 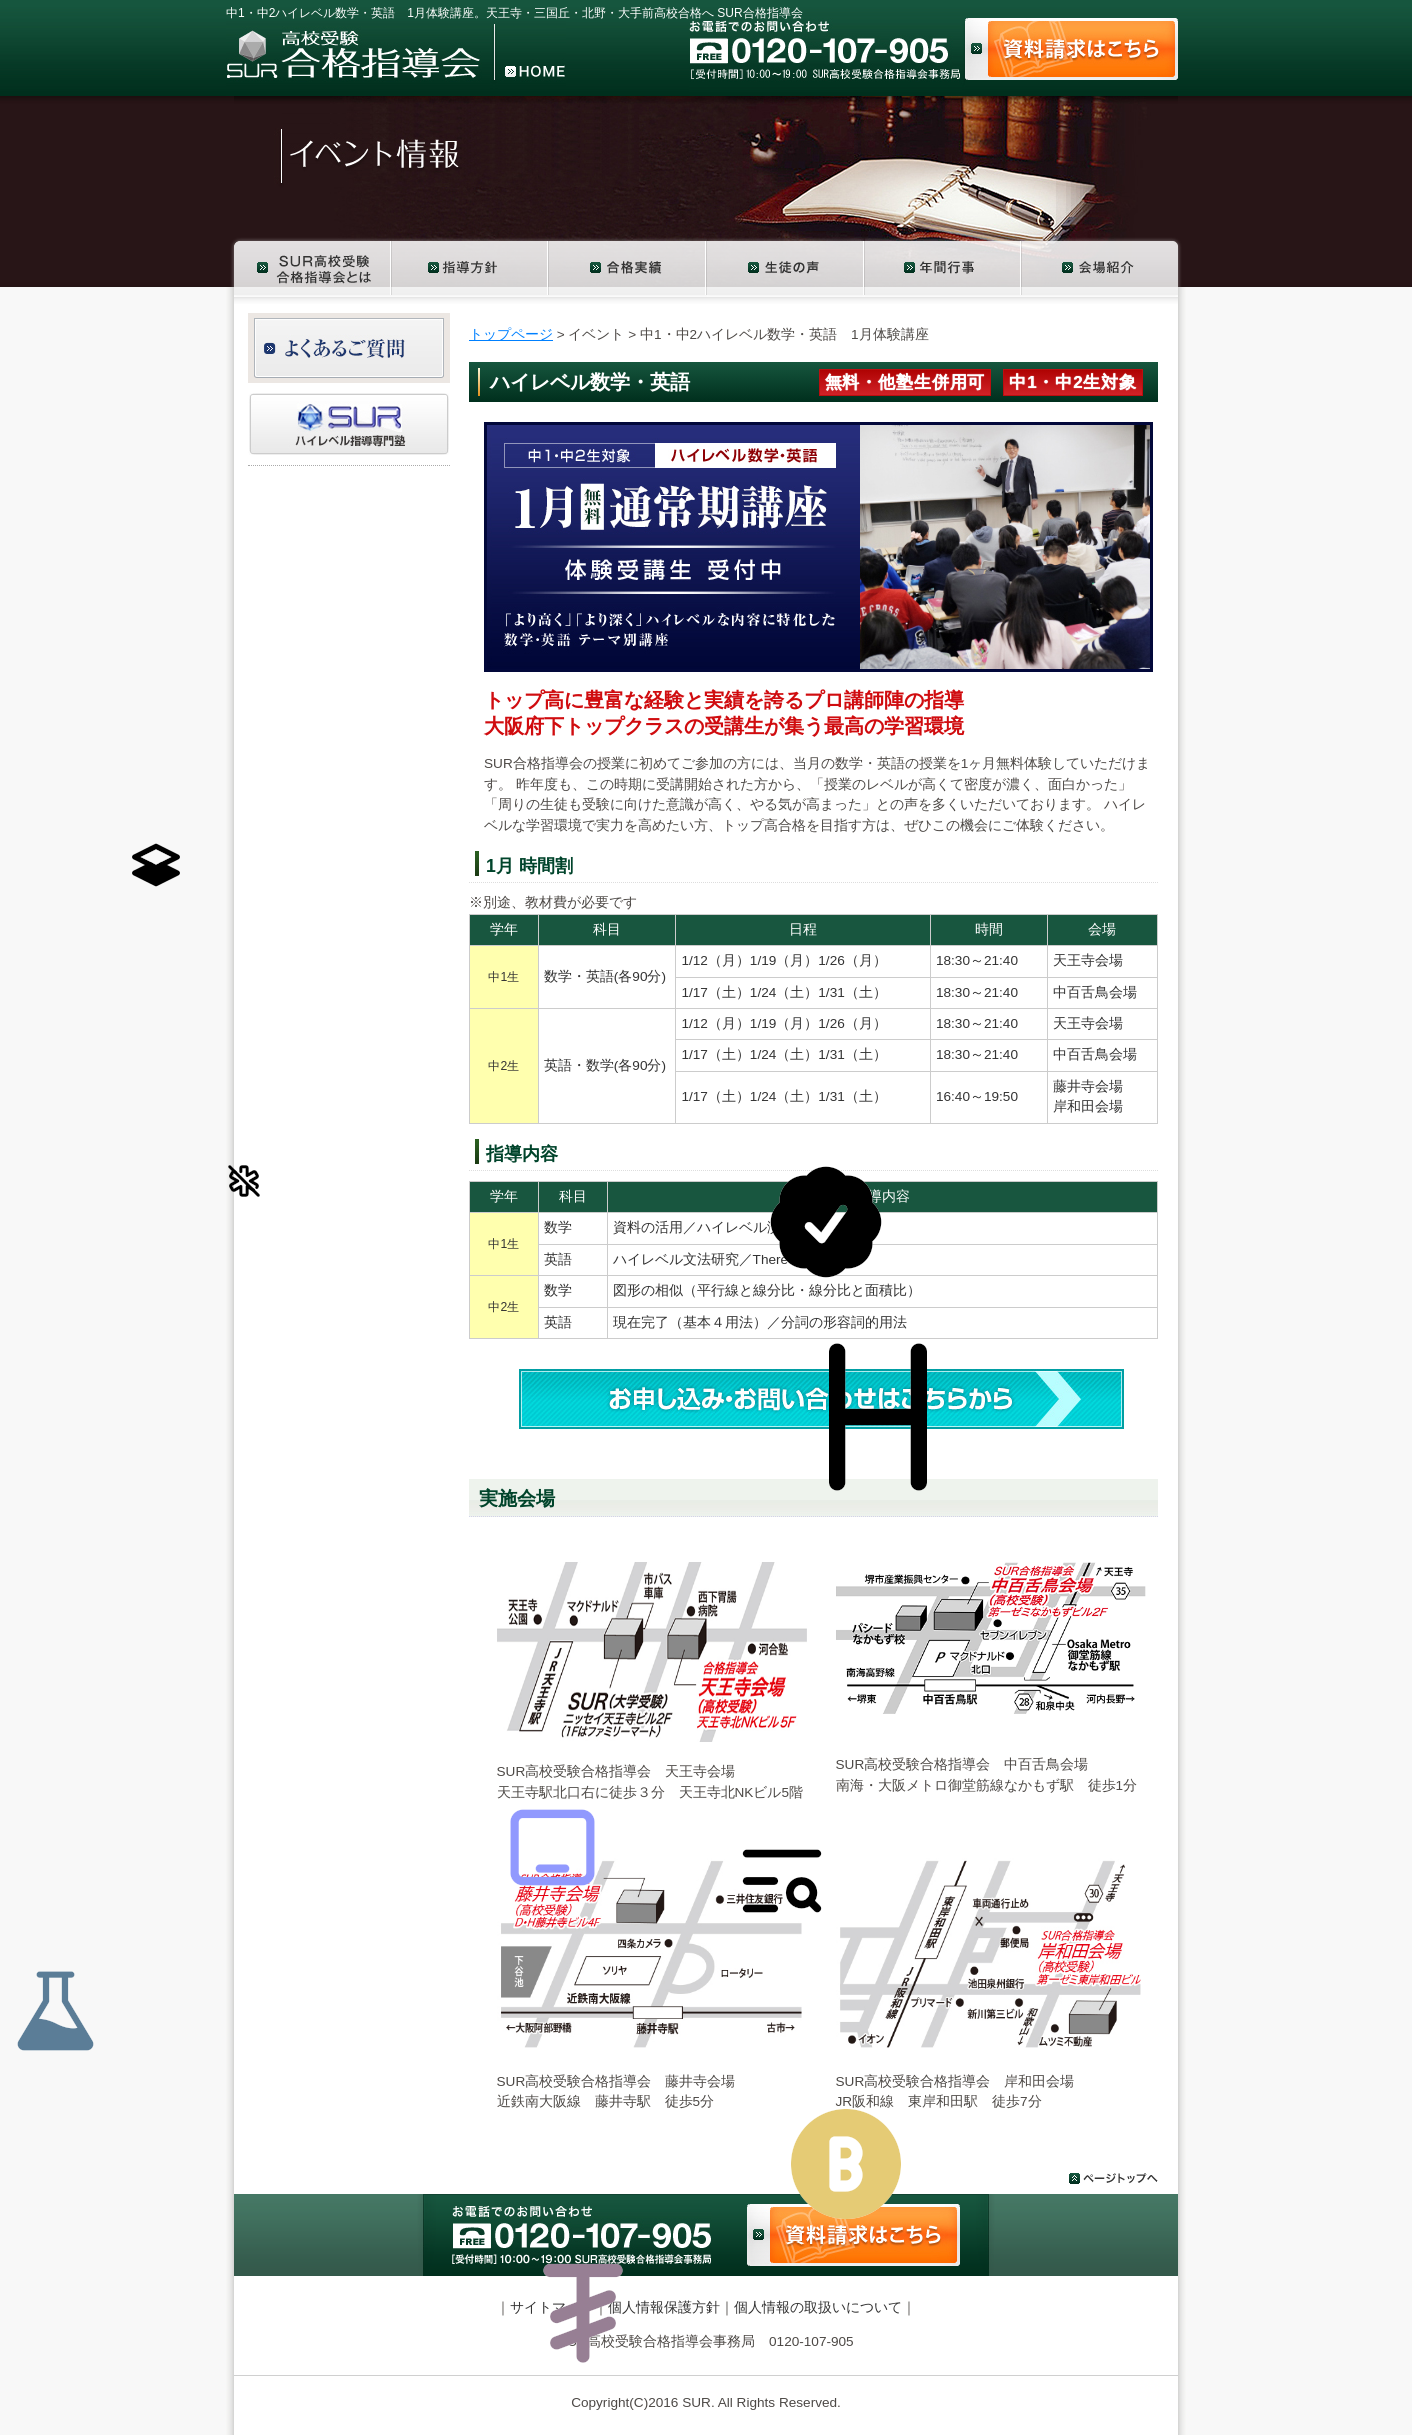 What do you see at coordinates (244, 1181) in the screenshot?
I see `medical services unavailable` at bounding box center [244, 1181].